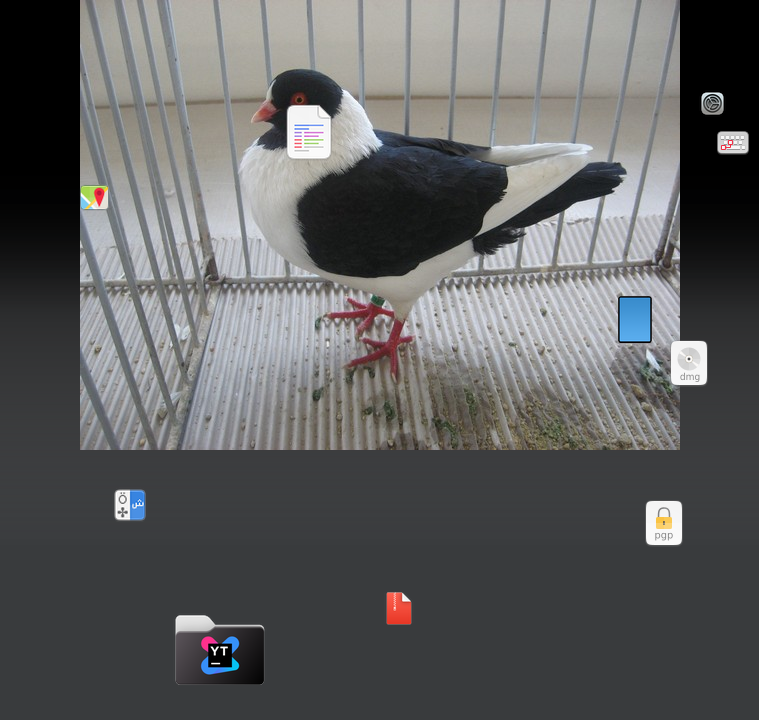 The height and width of the screenshot is (720, 759). What do you see at coordinates (94, 197) in the screenshot?
I see `open gnome maps application` at bounding box center [94, 197].